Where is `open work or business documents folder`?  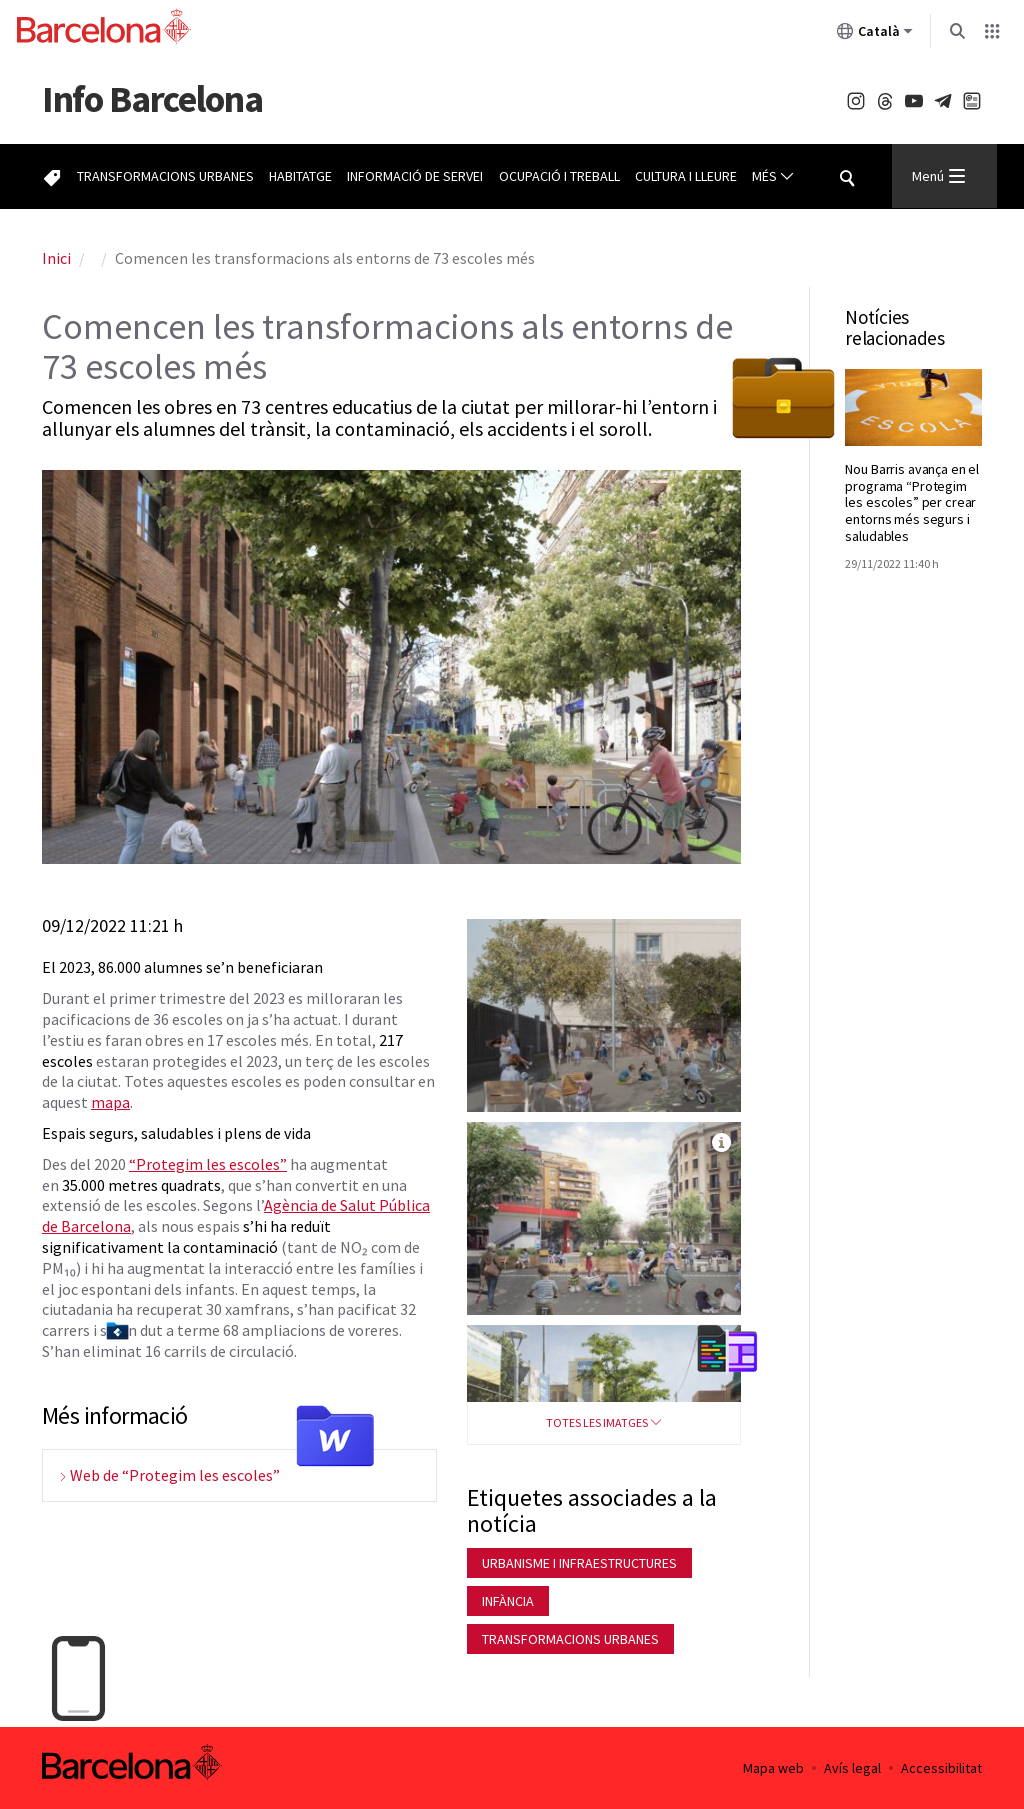 open work or business documents folder is located at coordinates (783, 401).